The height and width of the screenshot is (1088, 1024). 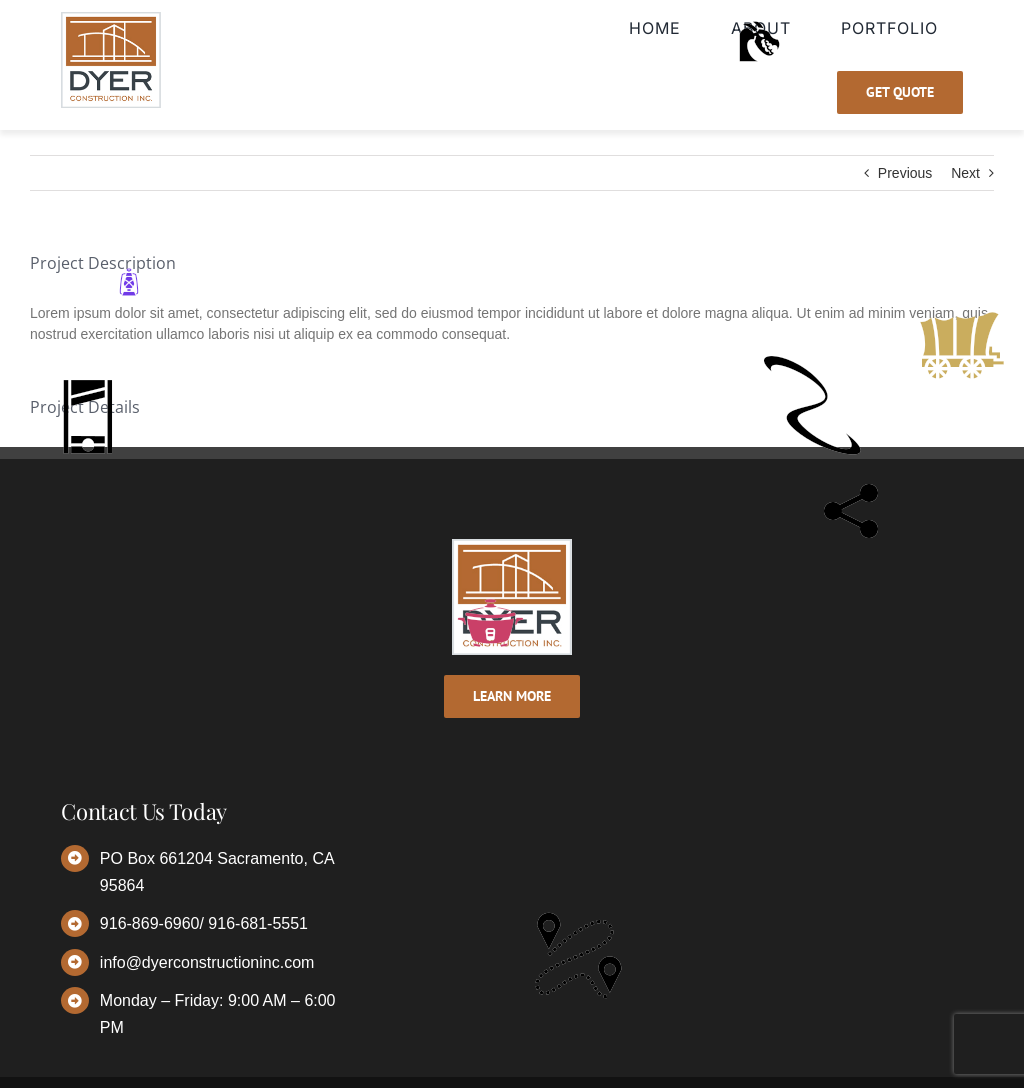 What do you see at coordinates (759, 41) in the screenshot?
I see `access dragon or monster-related game content` at bounding box center [759, 41].